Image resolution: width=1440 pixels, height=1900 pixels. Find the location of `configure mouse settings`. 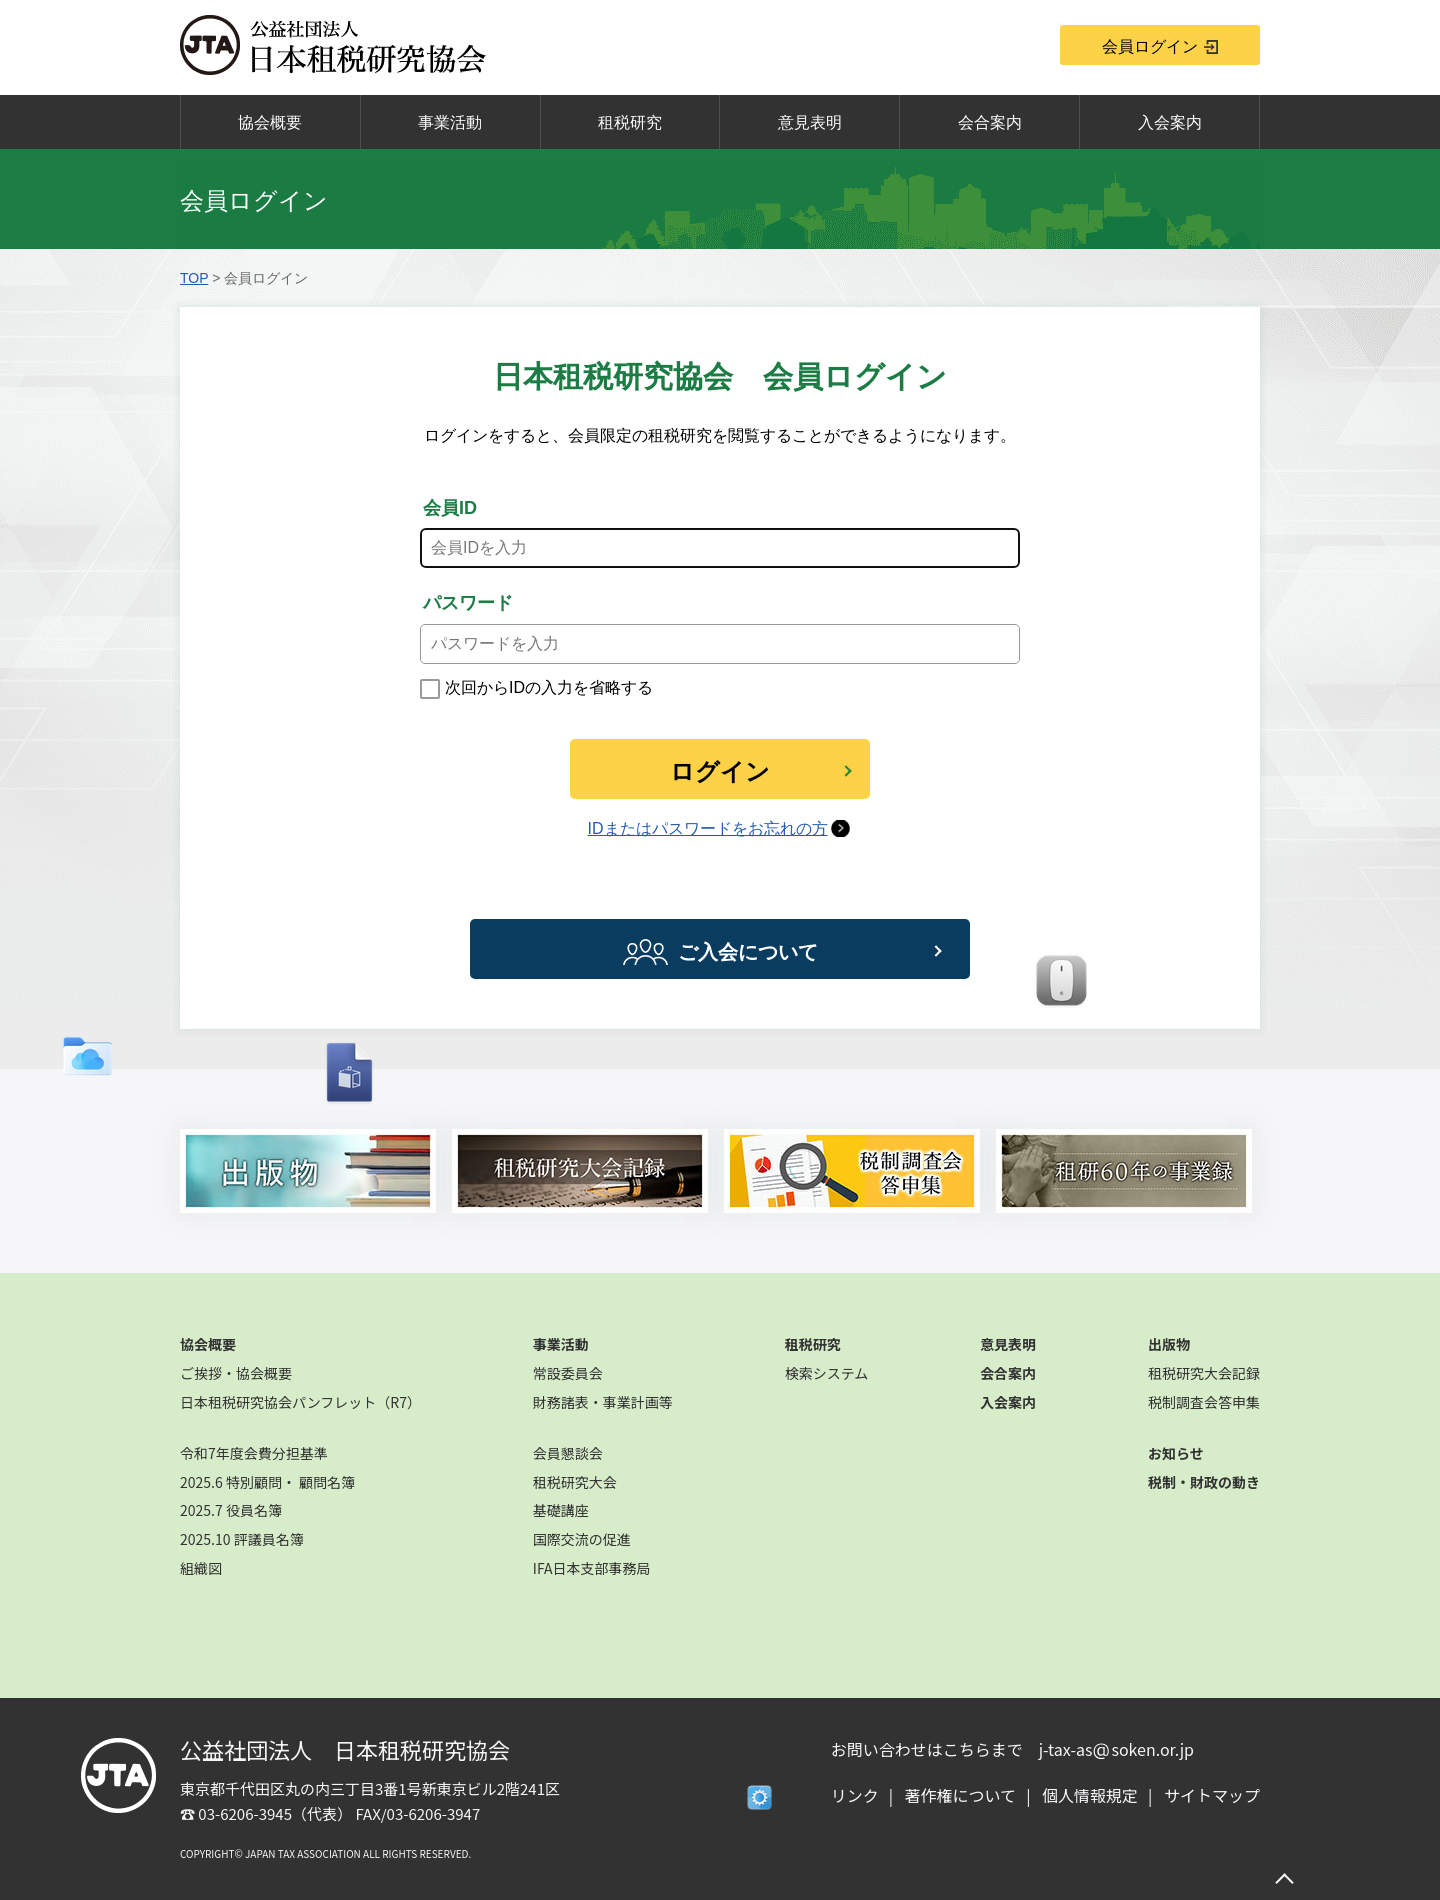

configure mouse settings is located at coordinates (1061, 980).